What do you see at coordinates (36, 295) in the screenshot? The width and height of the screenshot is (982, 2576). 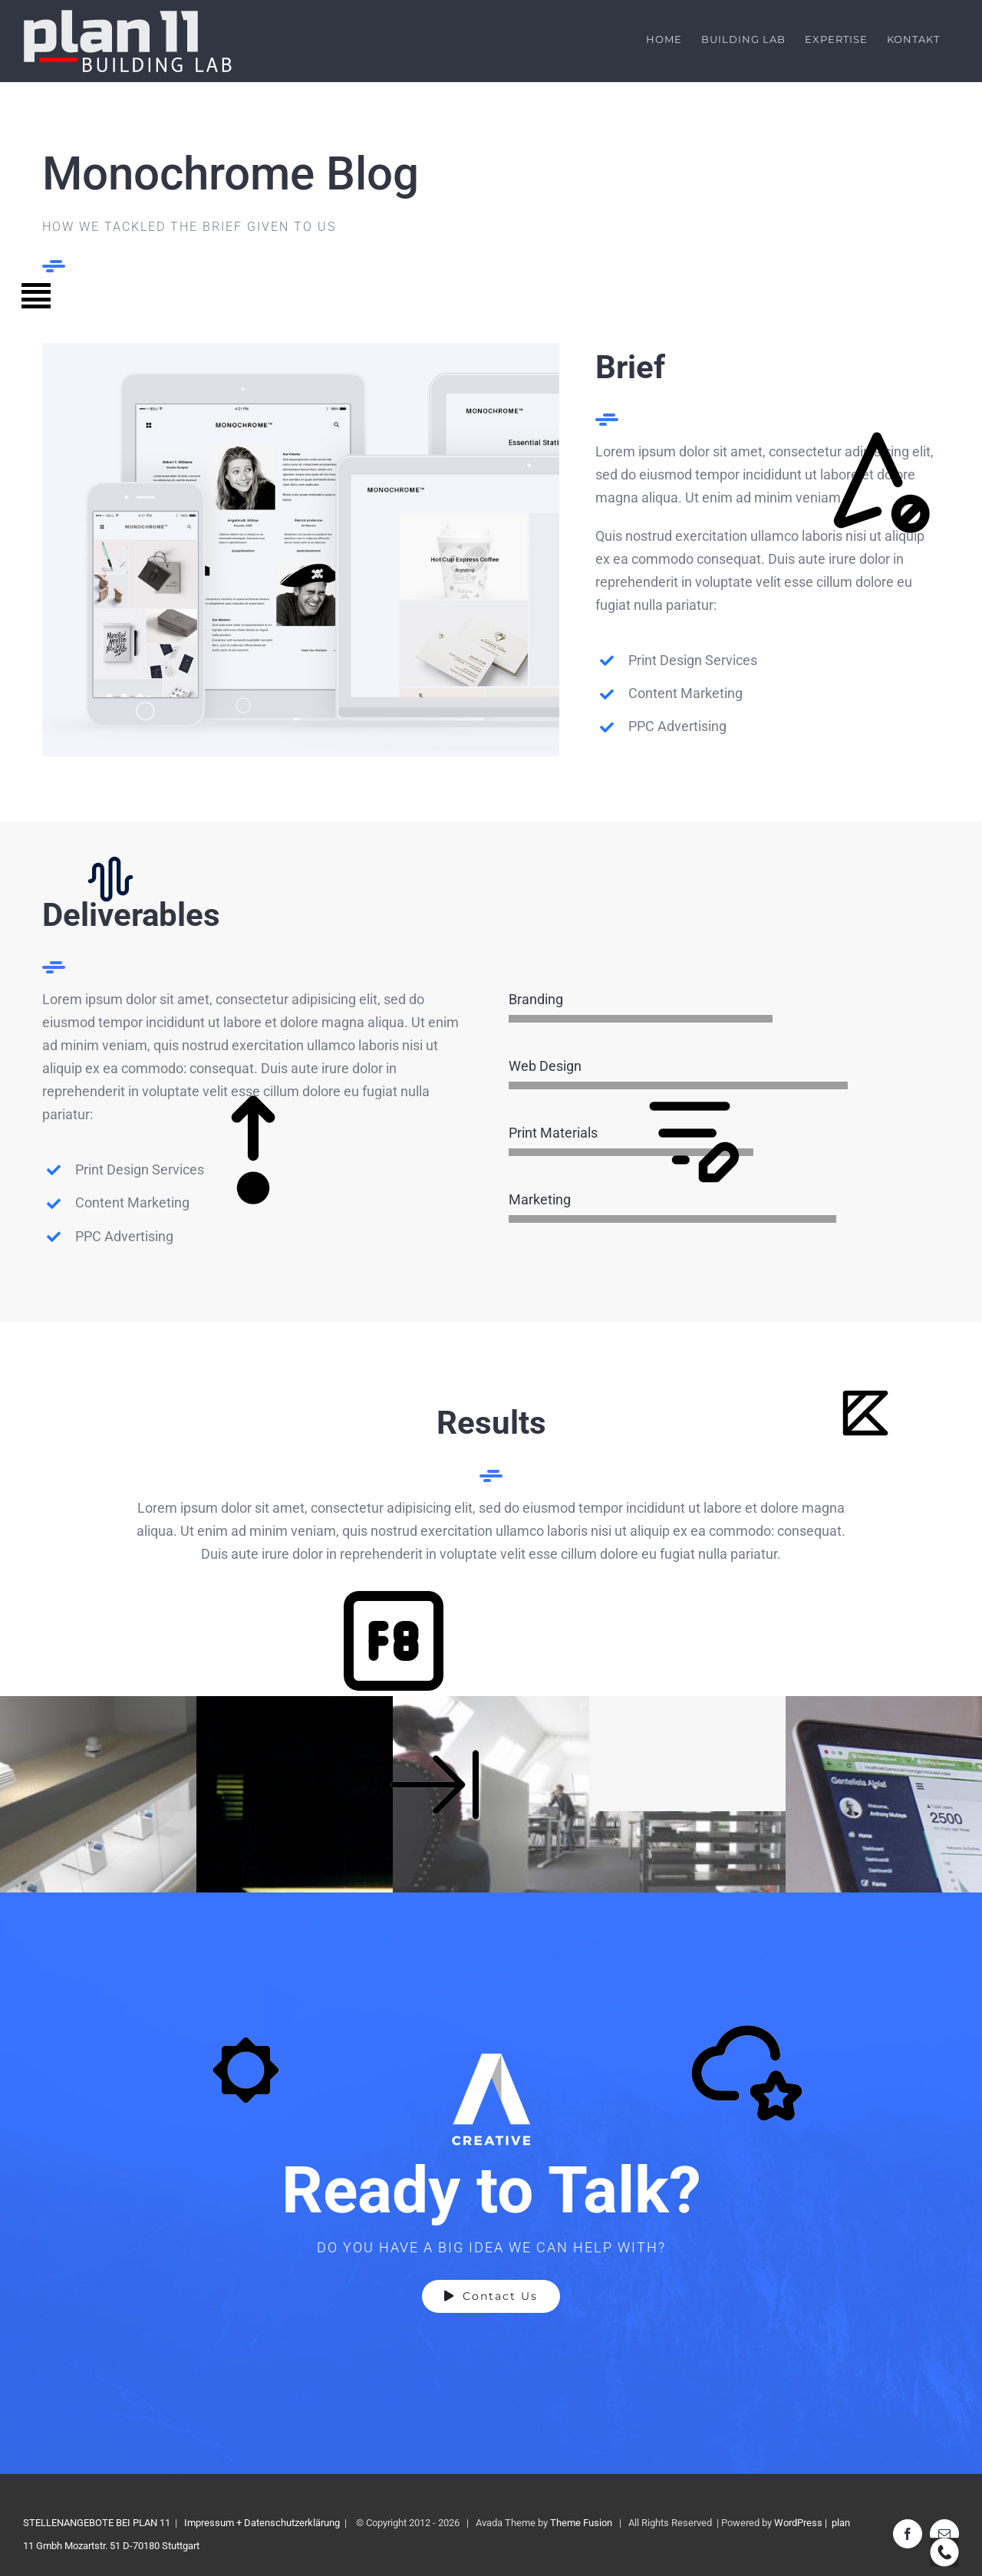 I see `view content in headline or list format` at bounding box center [36, 295].